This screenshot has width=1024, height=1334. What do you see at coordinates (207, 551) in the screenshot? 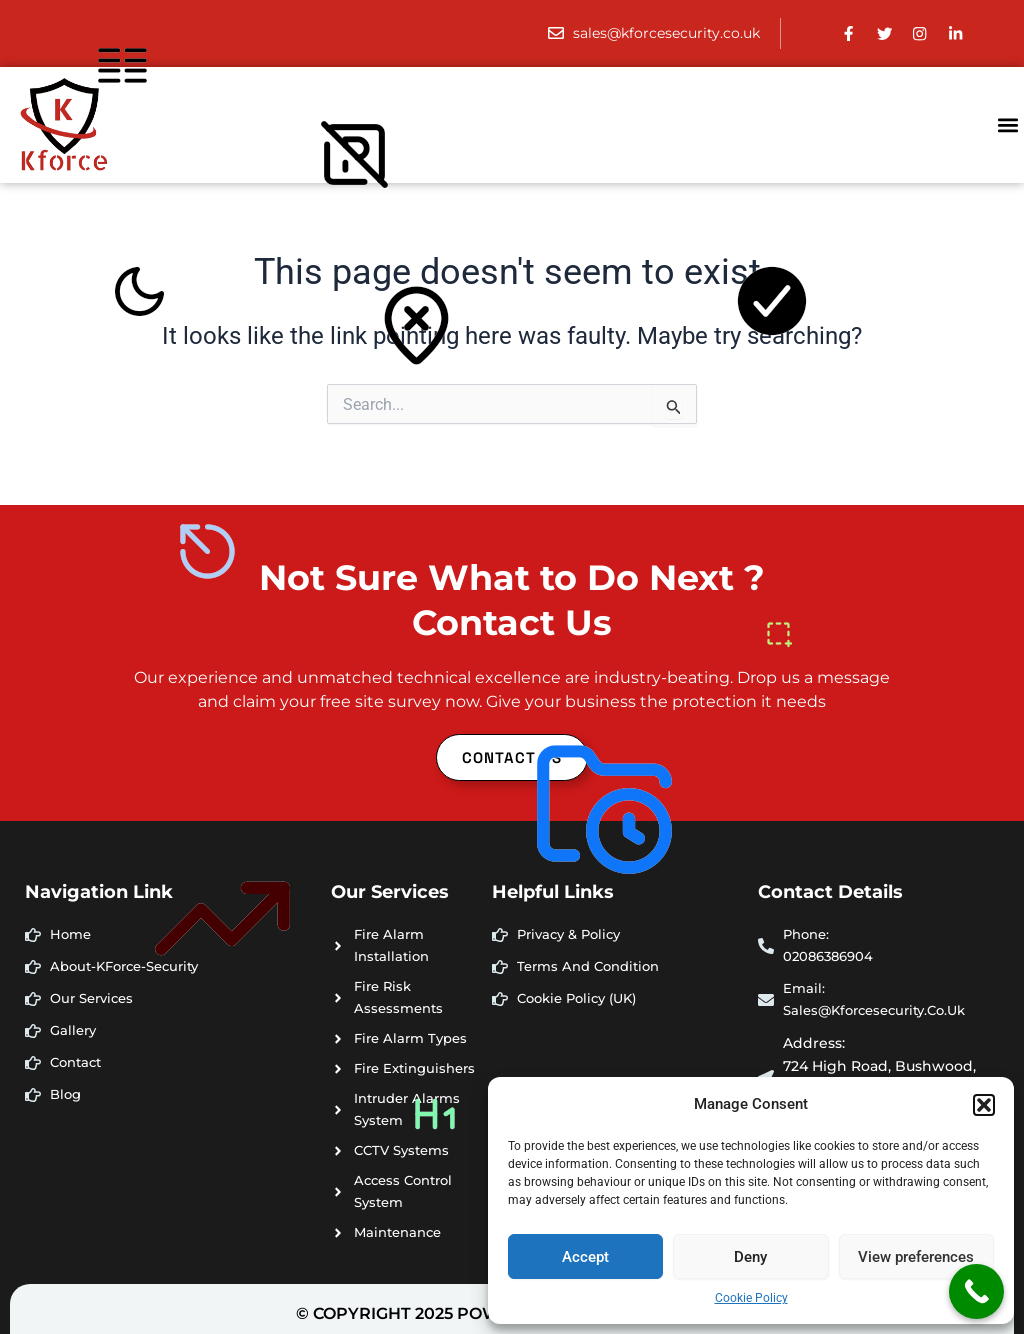
I see `navigate back or return to previous screen` at bounding box center [207, 551].